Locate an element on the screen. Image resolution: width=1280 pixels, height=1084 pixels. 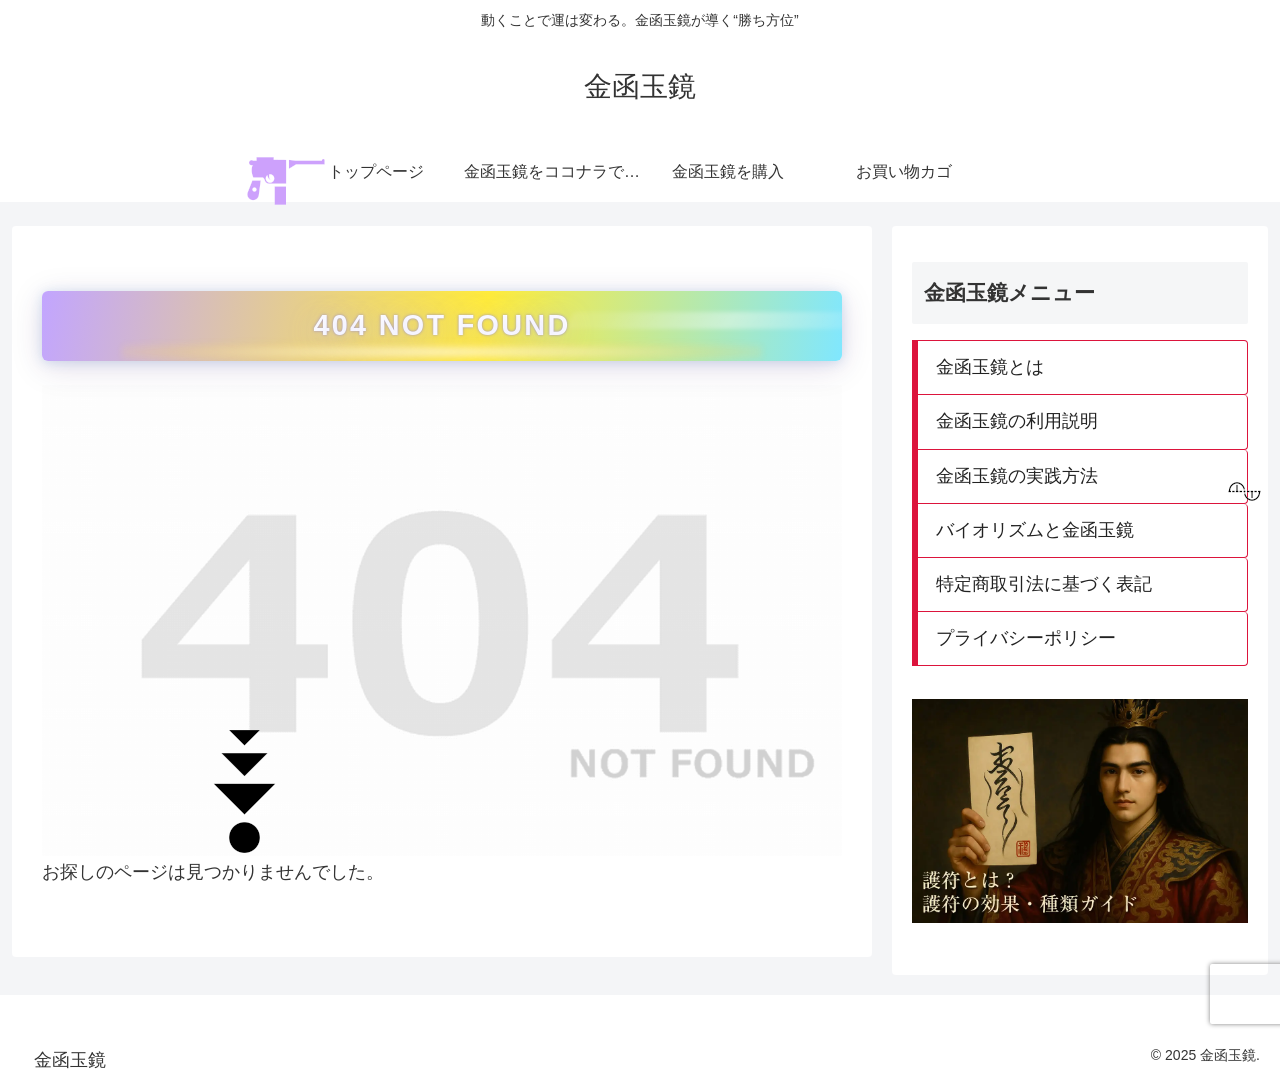
select weapon or firearm in game inventory is located at coordinates (286, 181).